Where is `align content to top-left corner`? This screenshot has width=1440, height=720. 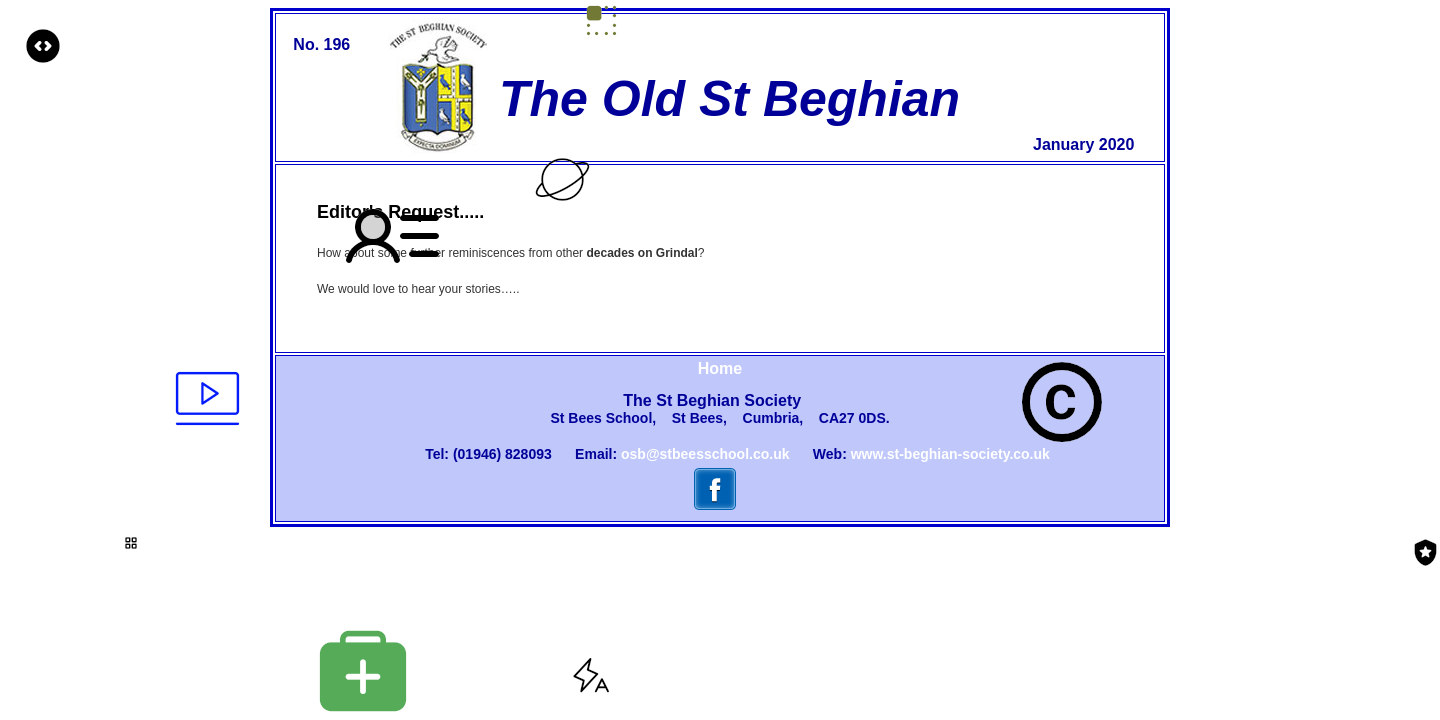 align content to top-left corner is located at coordinates (601, 20).